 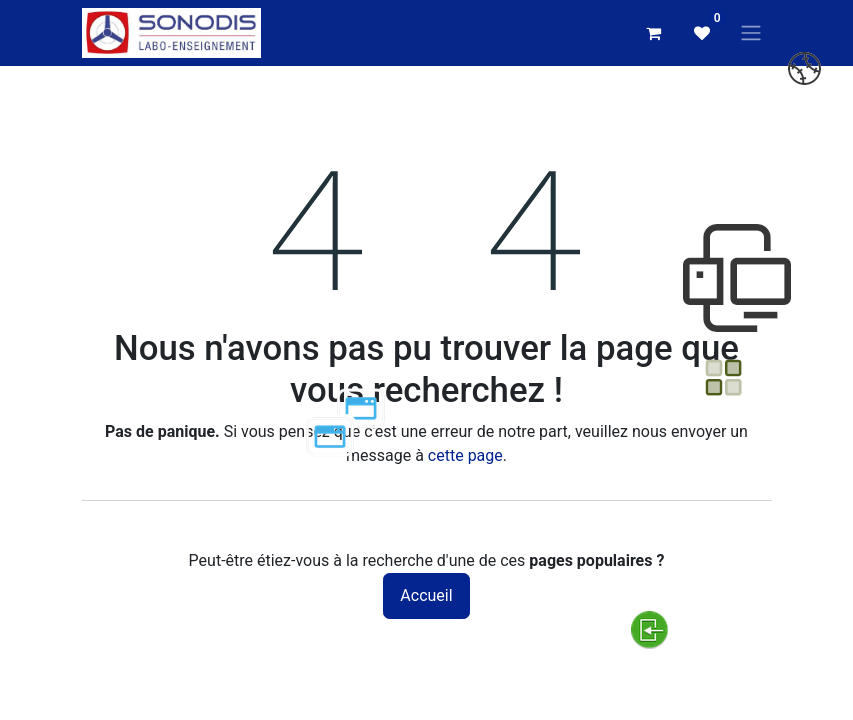 What do you see at coordinates (725, 379) in the screenshot?
I see `launch lights off puzzle game` at bounding box center [725, 379].